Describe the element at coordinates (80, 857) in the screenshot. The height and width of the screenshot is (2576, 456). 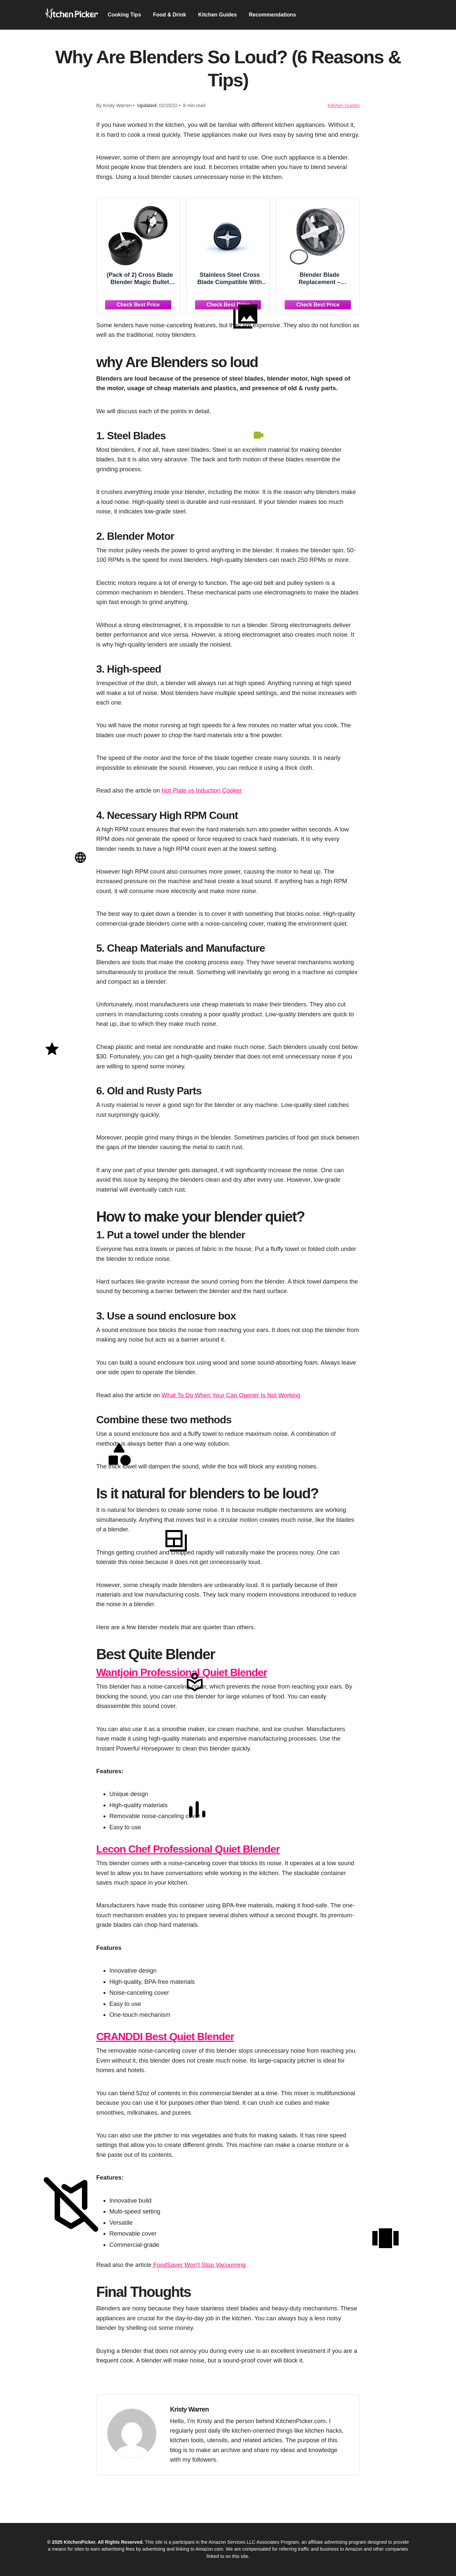
I see `change language or region settings` at that location.